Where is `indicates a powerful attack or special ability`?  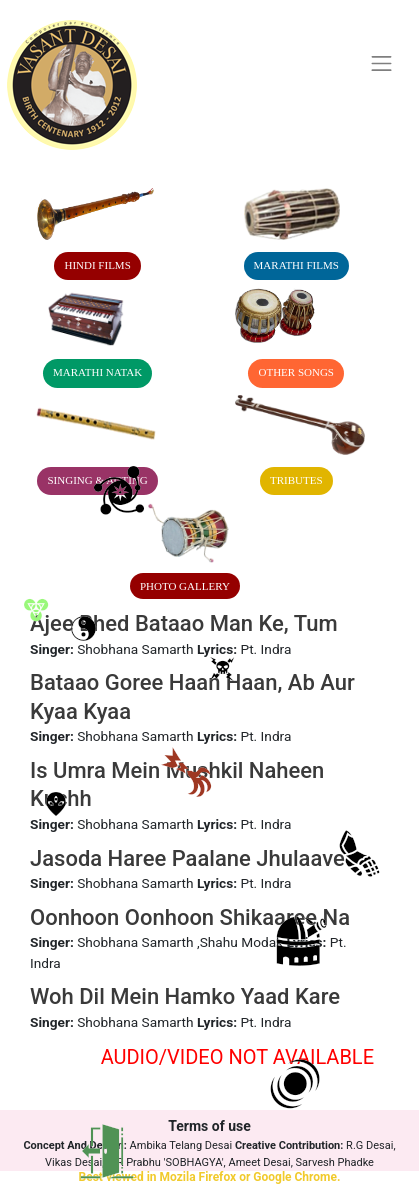 indicates a powerful attack or special ability is located at coordinates (222, 669).